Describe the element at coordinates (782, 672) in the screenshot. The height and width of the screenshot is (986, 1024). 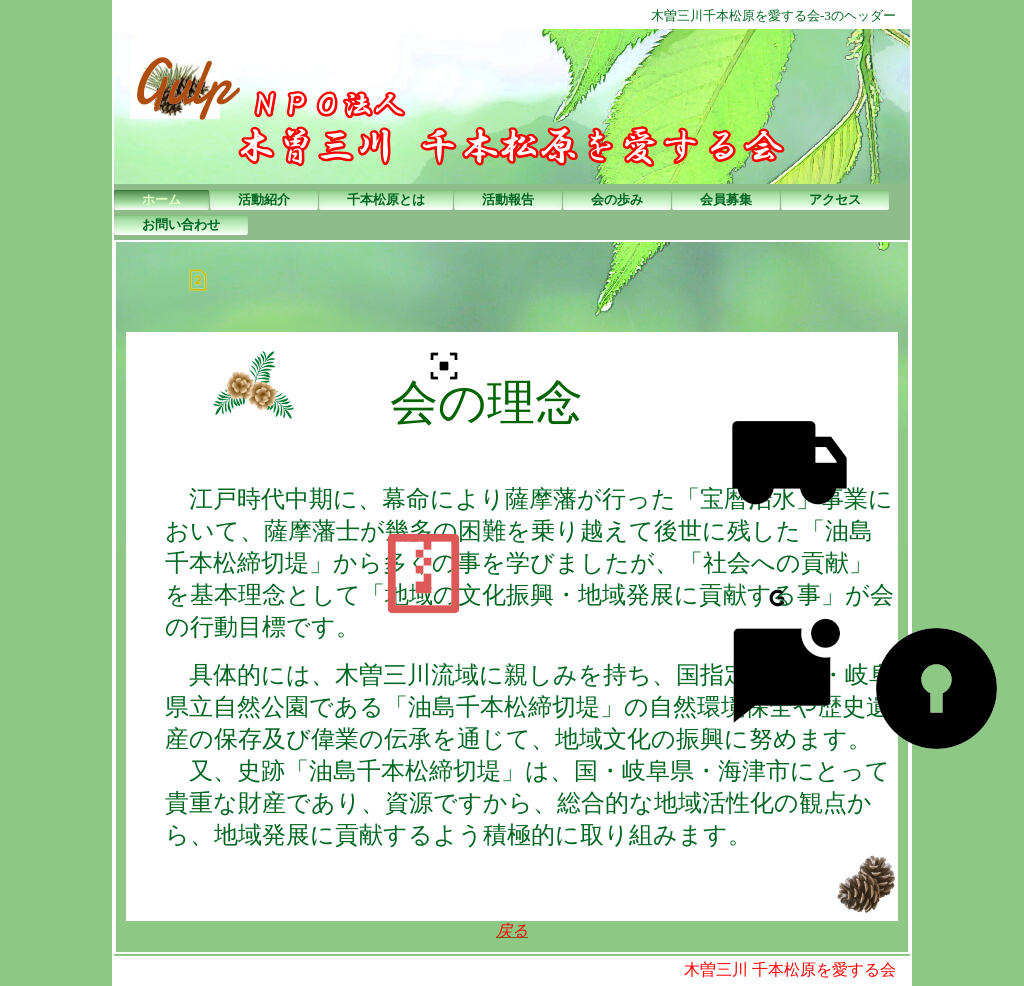
I see `indicates unread messages in chat` at that location.